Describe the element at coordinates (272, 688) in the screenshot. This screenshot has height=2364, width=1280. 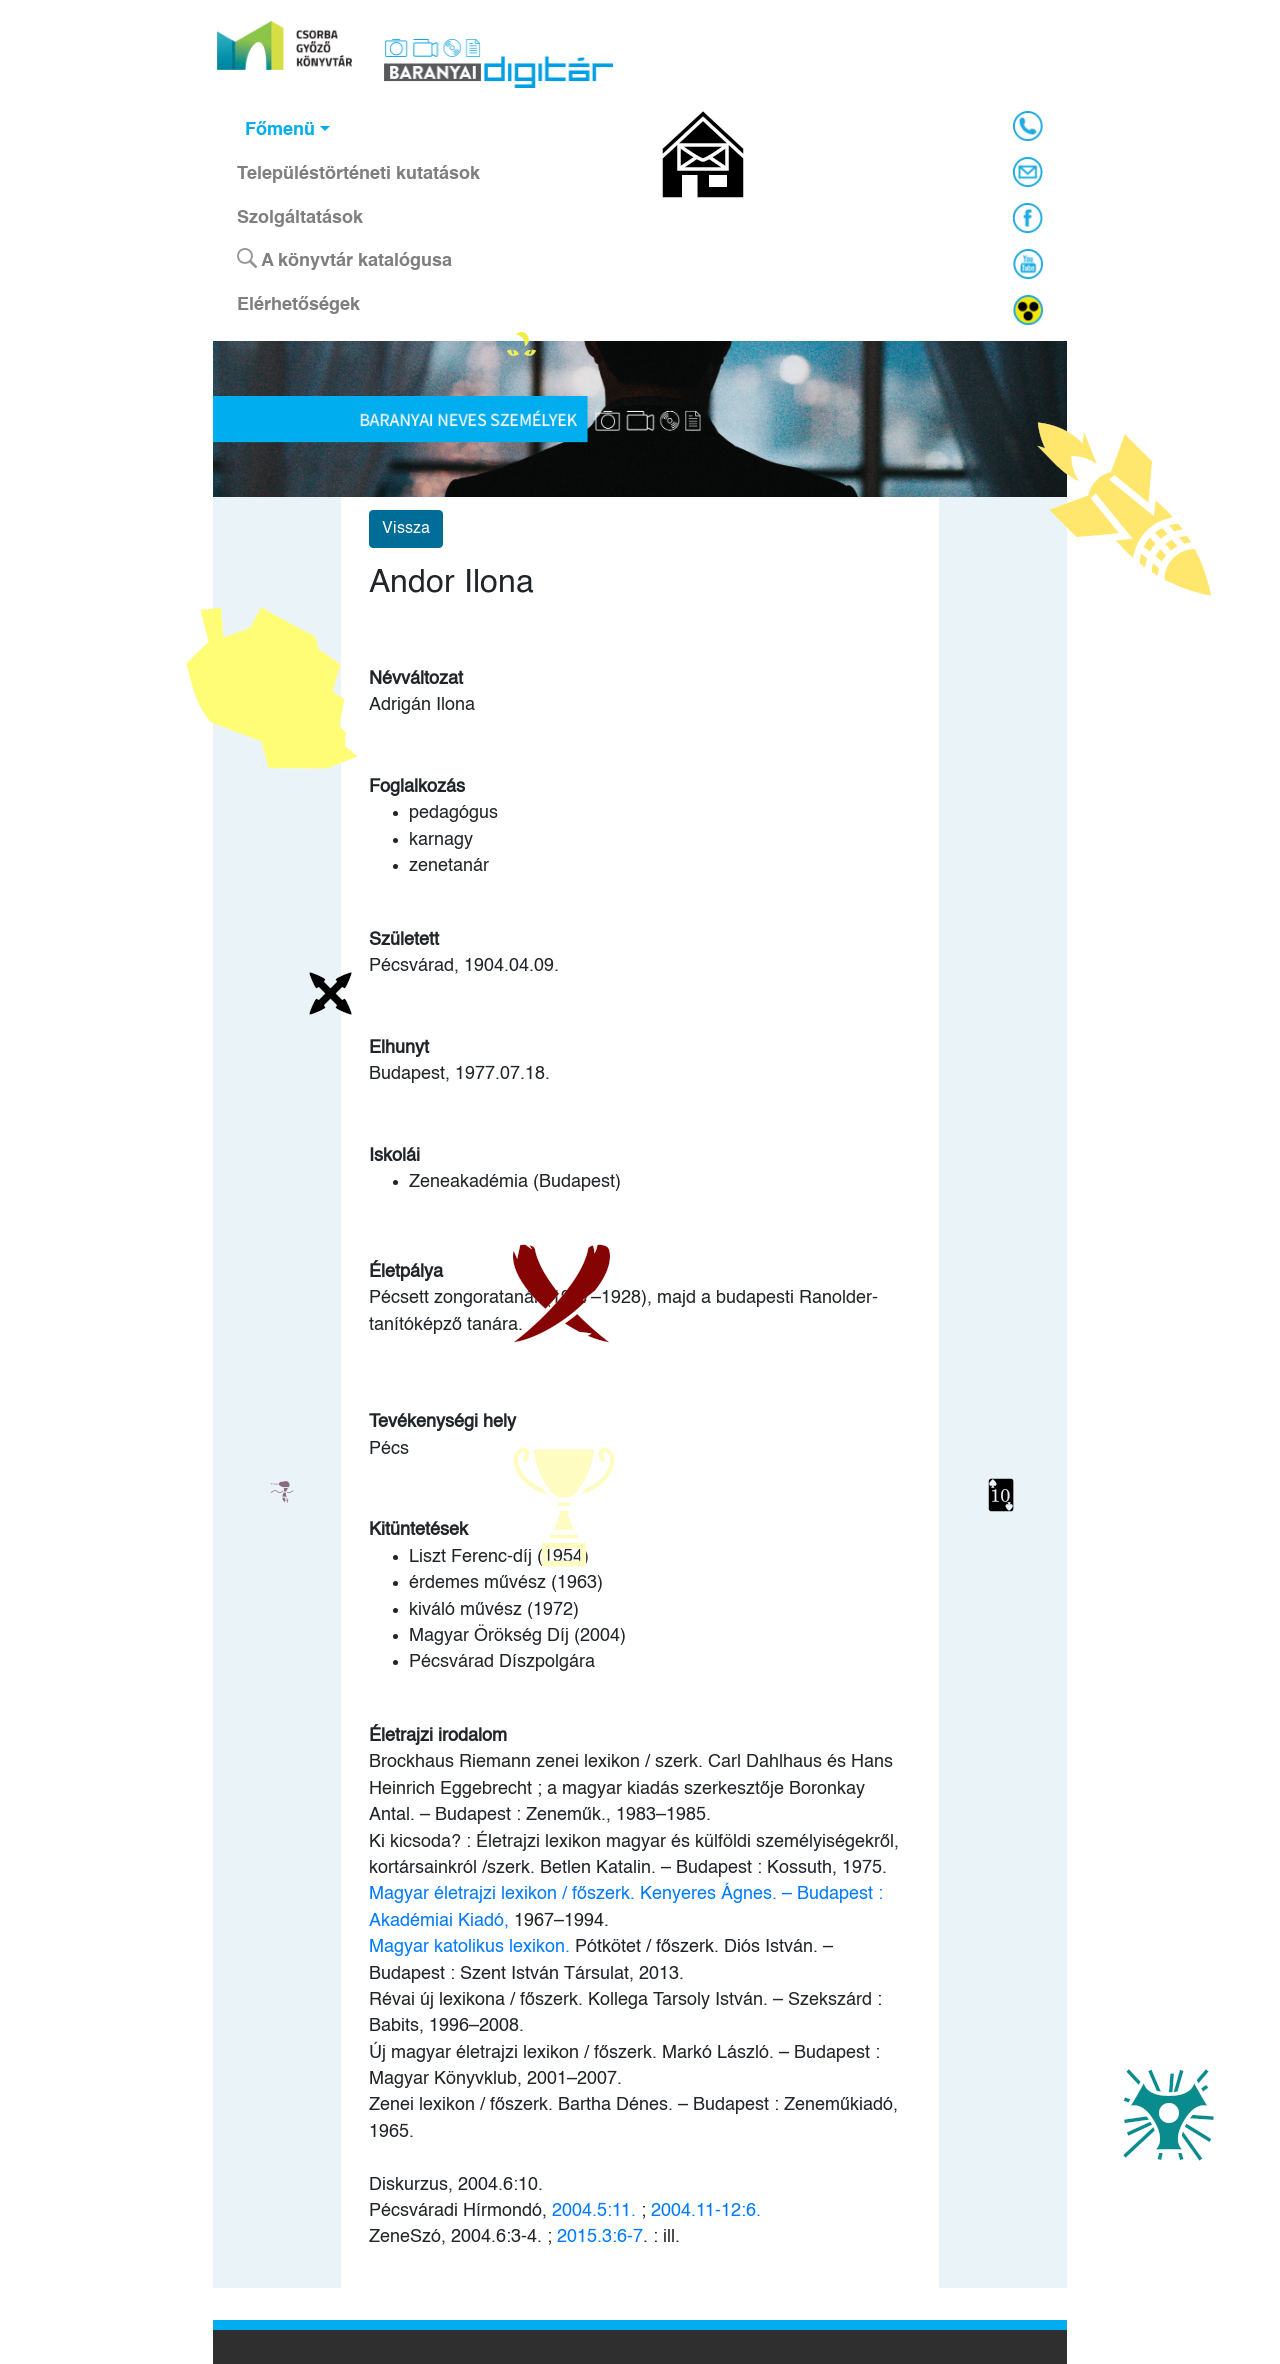
I see `select tanzania as your country or region` at that location.